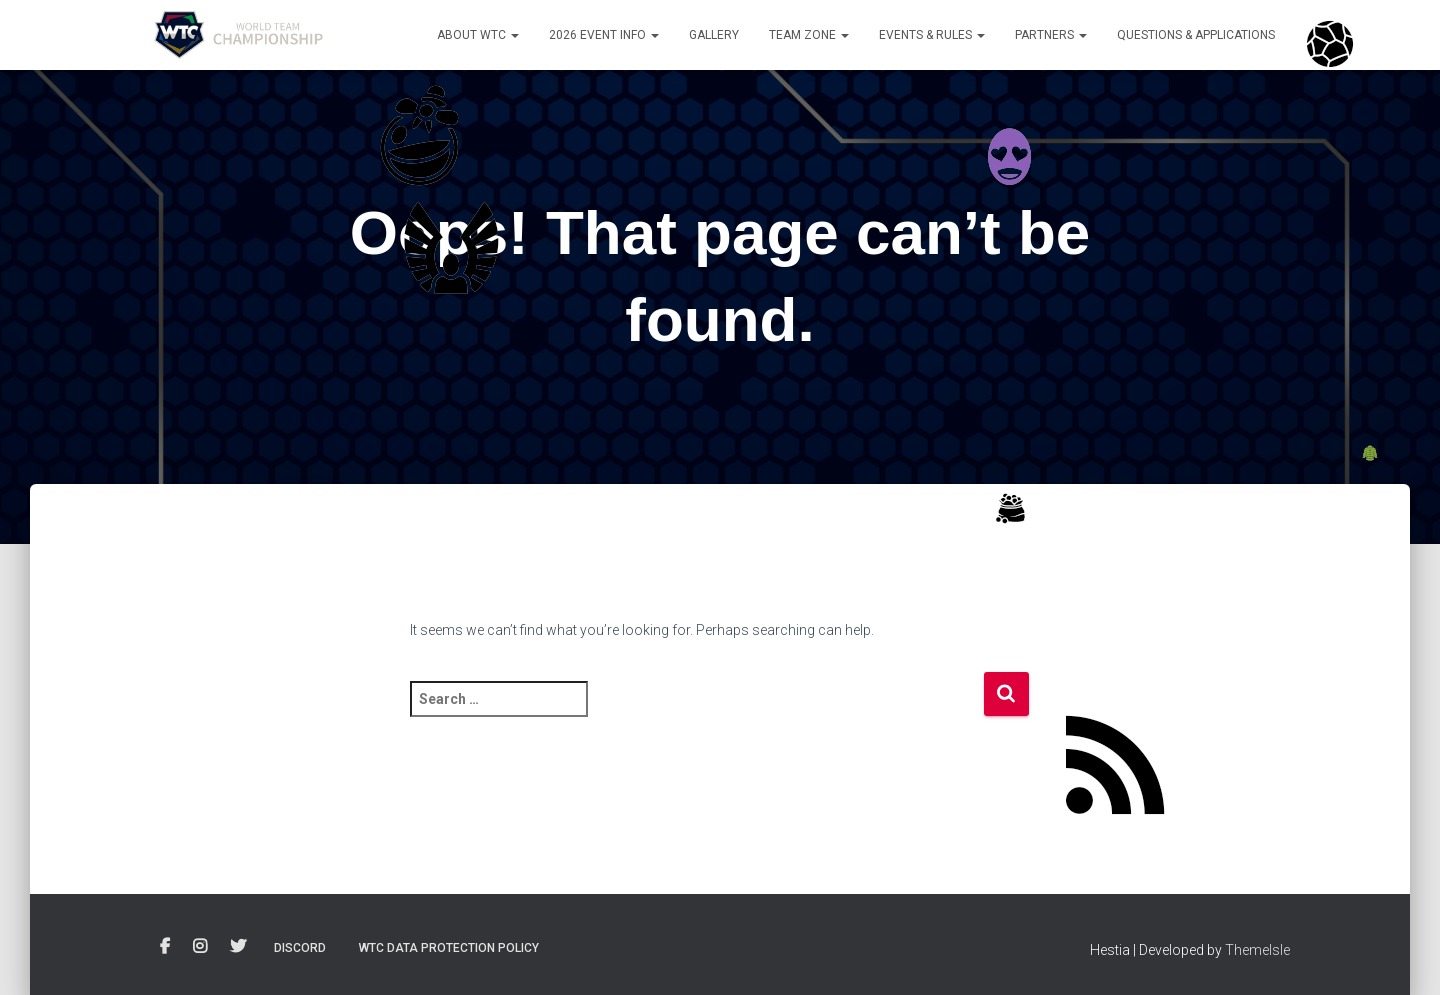  I want to click on subscribe to RSS feed, so click(1115, 765).